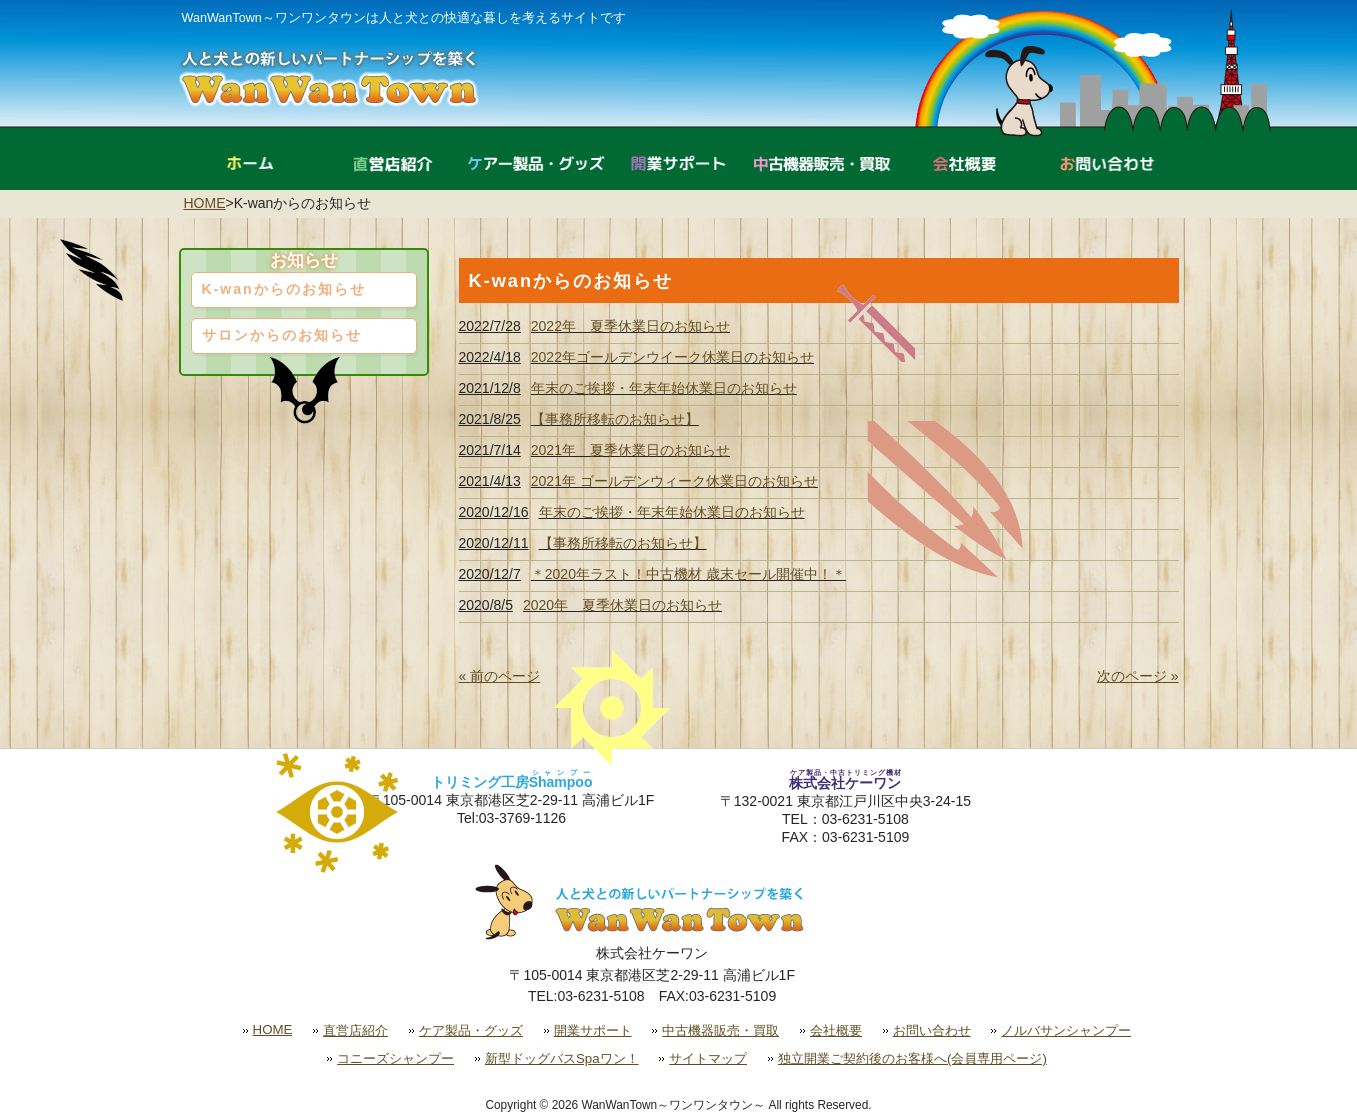  What do you see at coordinates (943, 498) in the screenshot?
I see `fishing equipment or tackle inventory` at bounding box center [943, 498].